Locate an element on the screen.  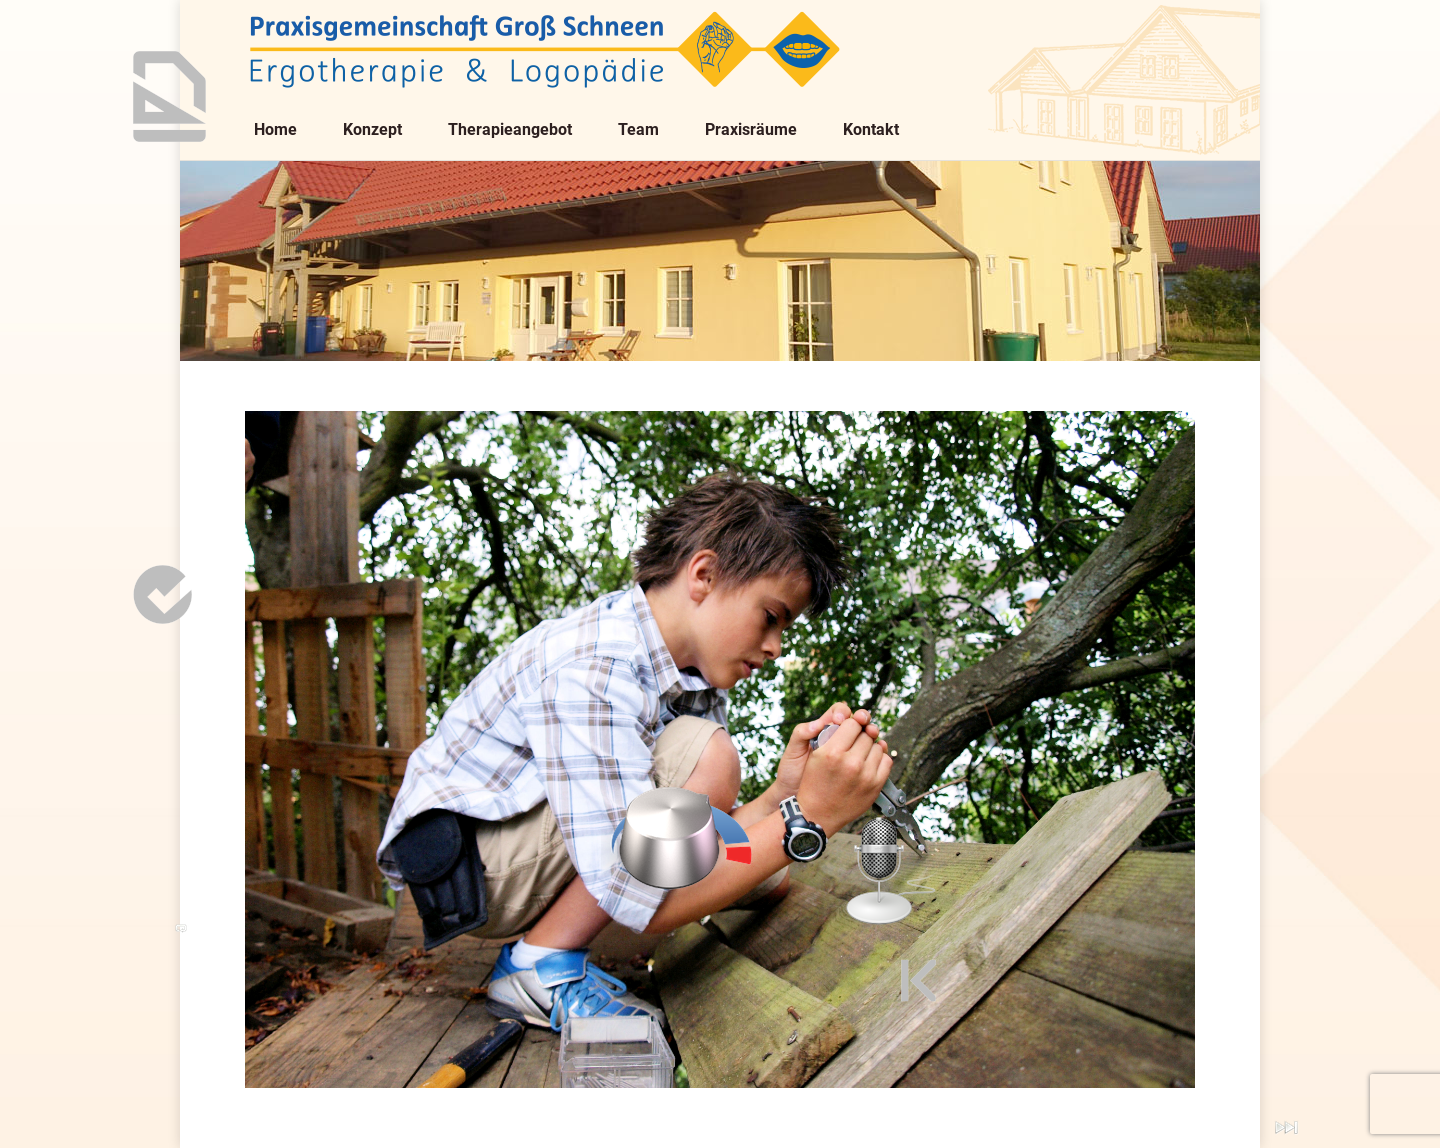
adjust page layout and print settings is located at coordinates (169, 93).